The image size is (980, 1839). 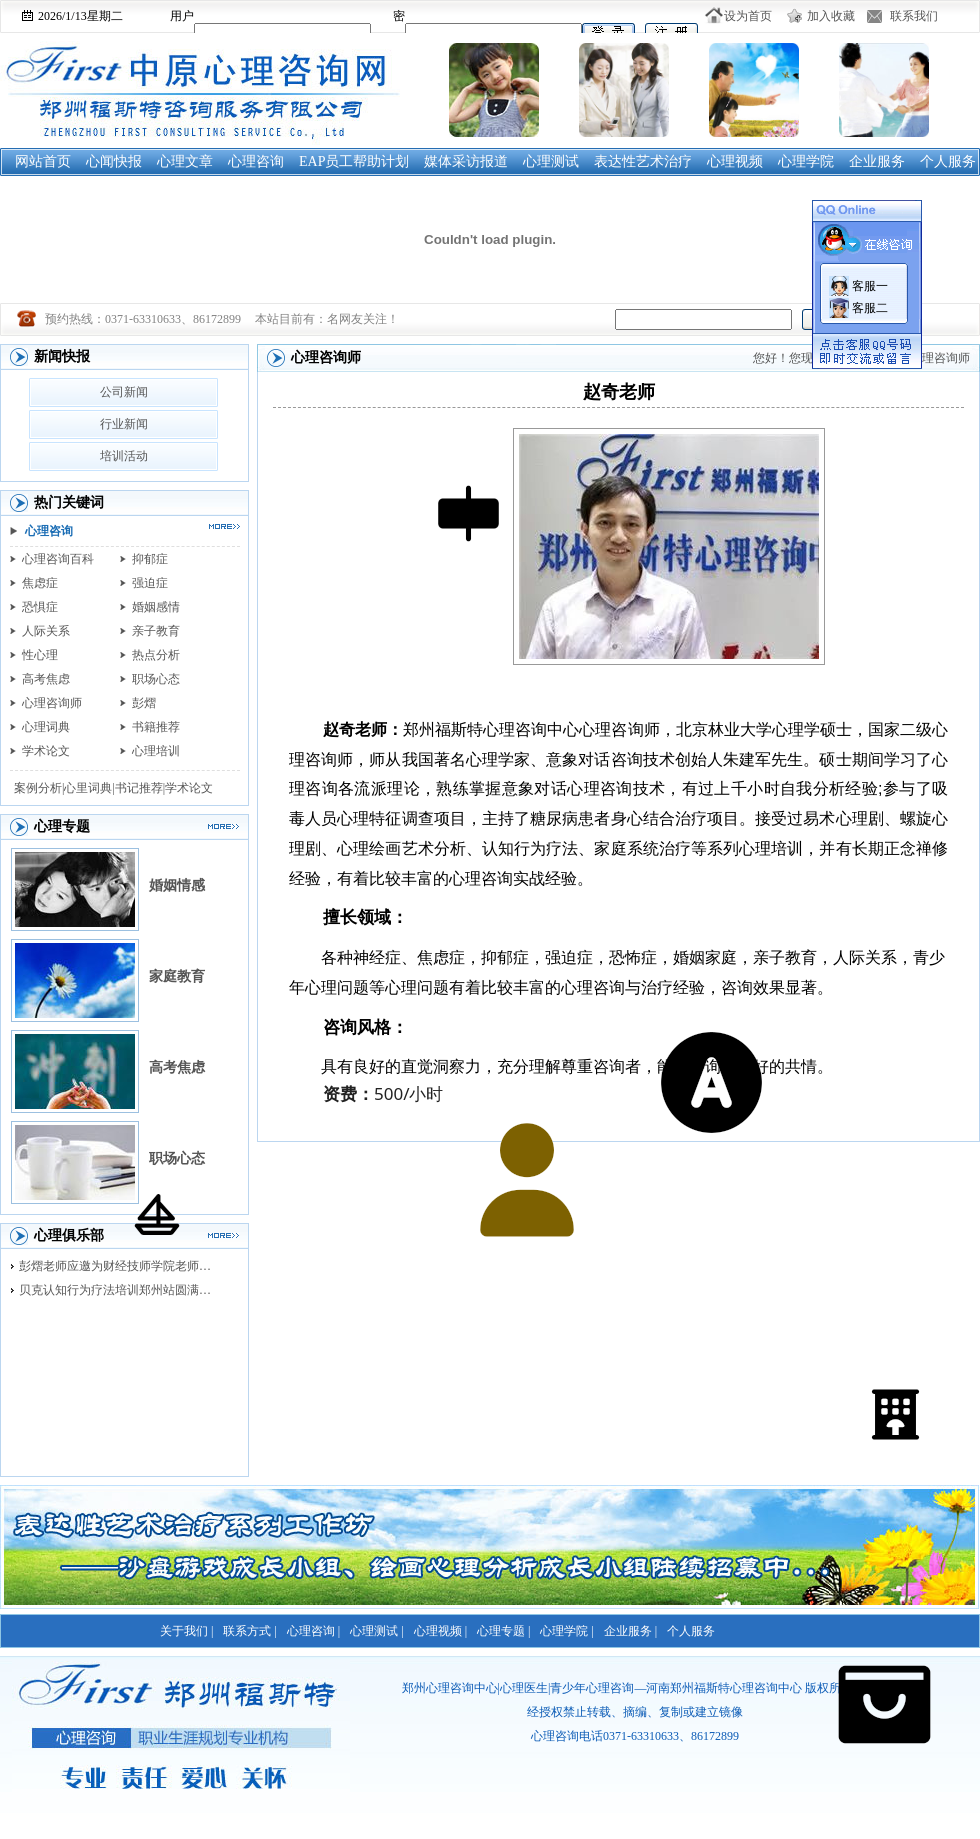 What do you see at coordinates (527, 1179) in the screenshot?
I see `view your profile` at bounding box center [527, 1179].